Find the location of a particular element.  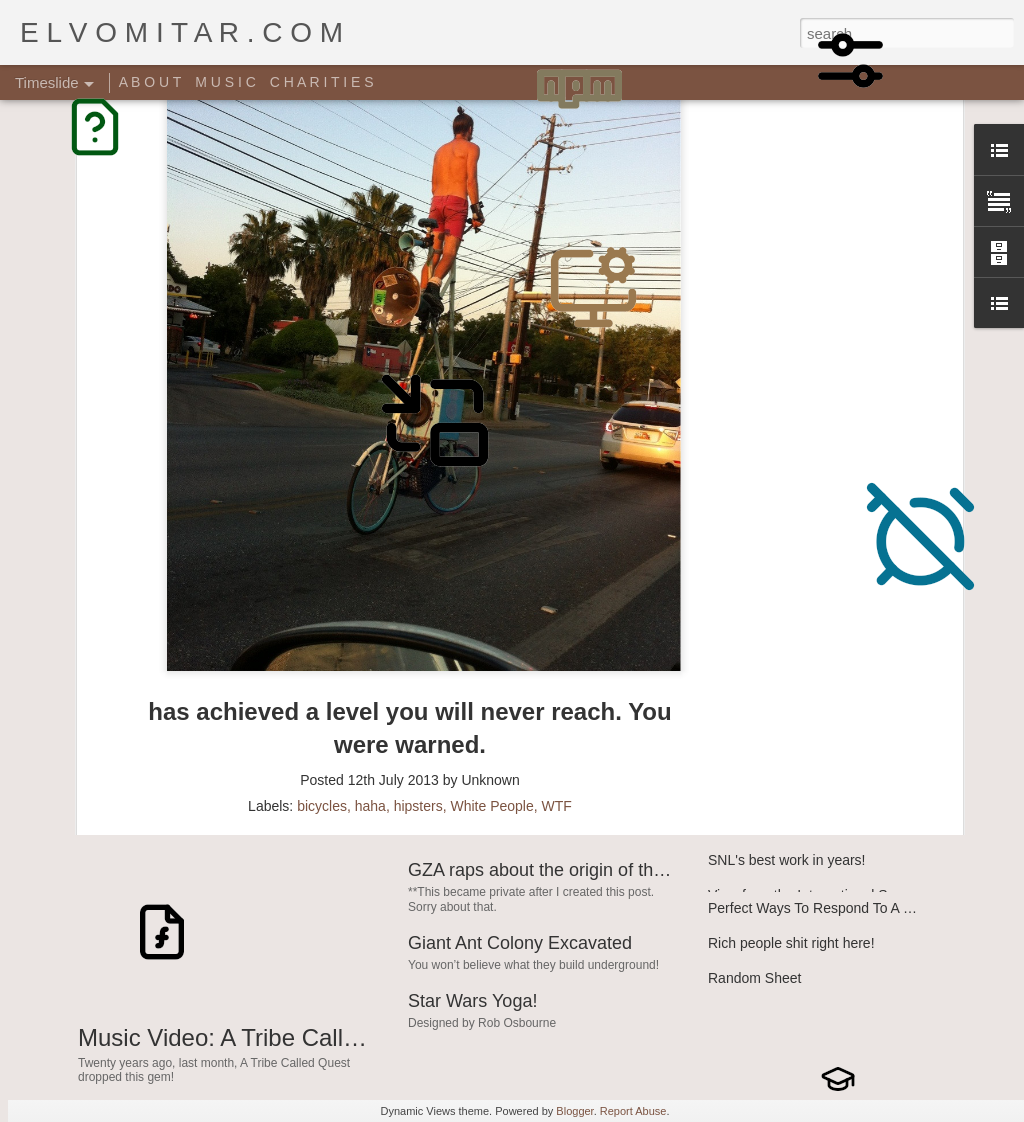

adjust settings or preferences is located at coordinates (850, 60).